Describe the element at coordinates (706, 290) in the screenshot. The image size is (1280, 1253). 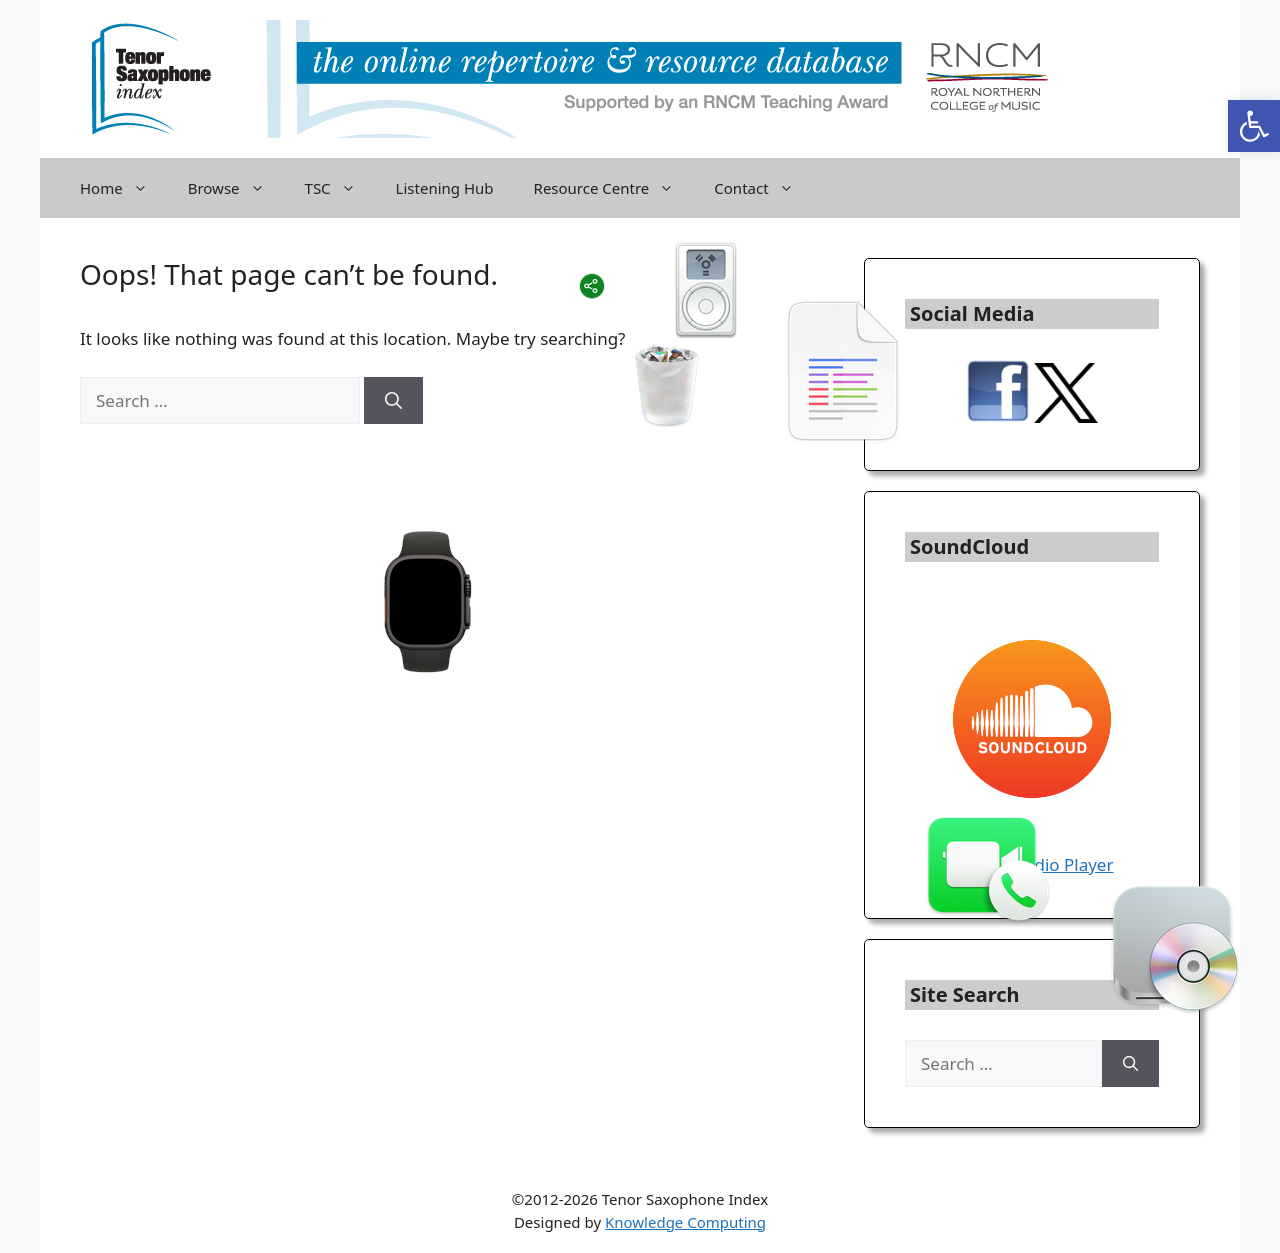
I see `indicates a connected iPod device` at that location.